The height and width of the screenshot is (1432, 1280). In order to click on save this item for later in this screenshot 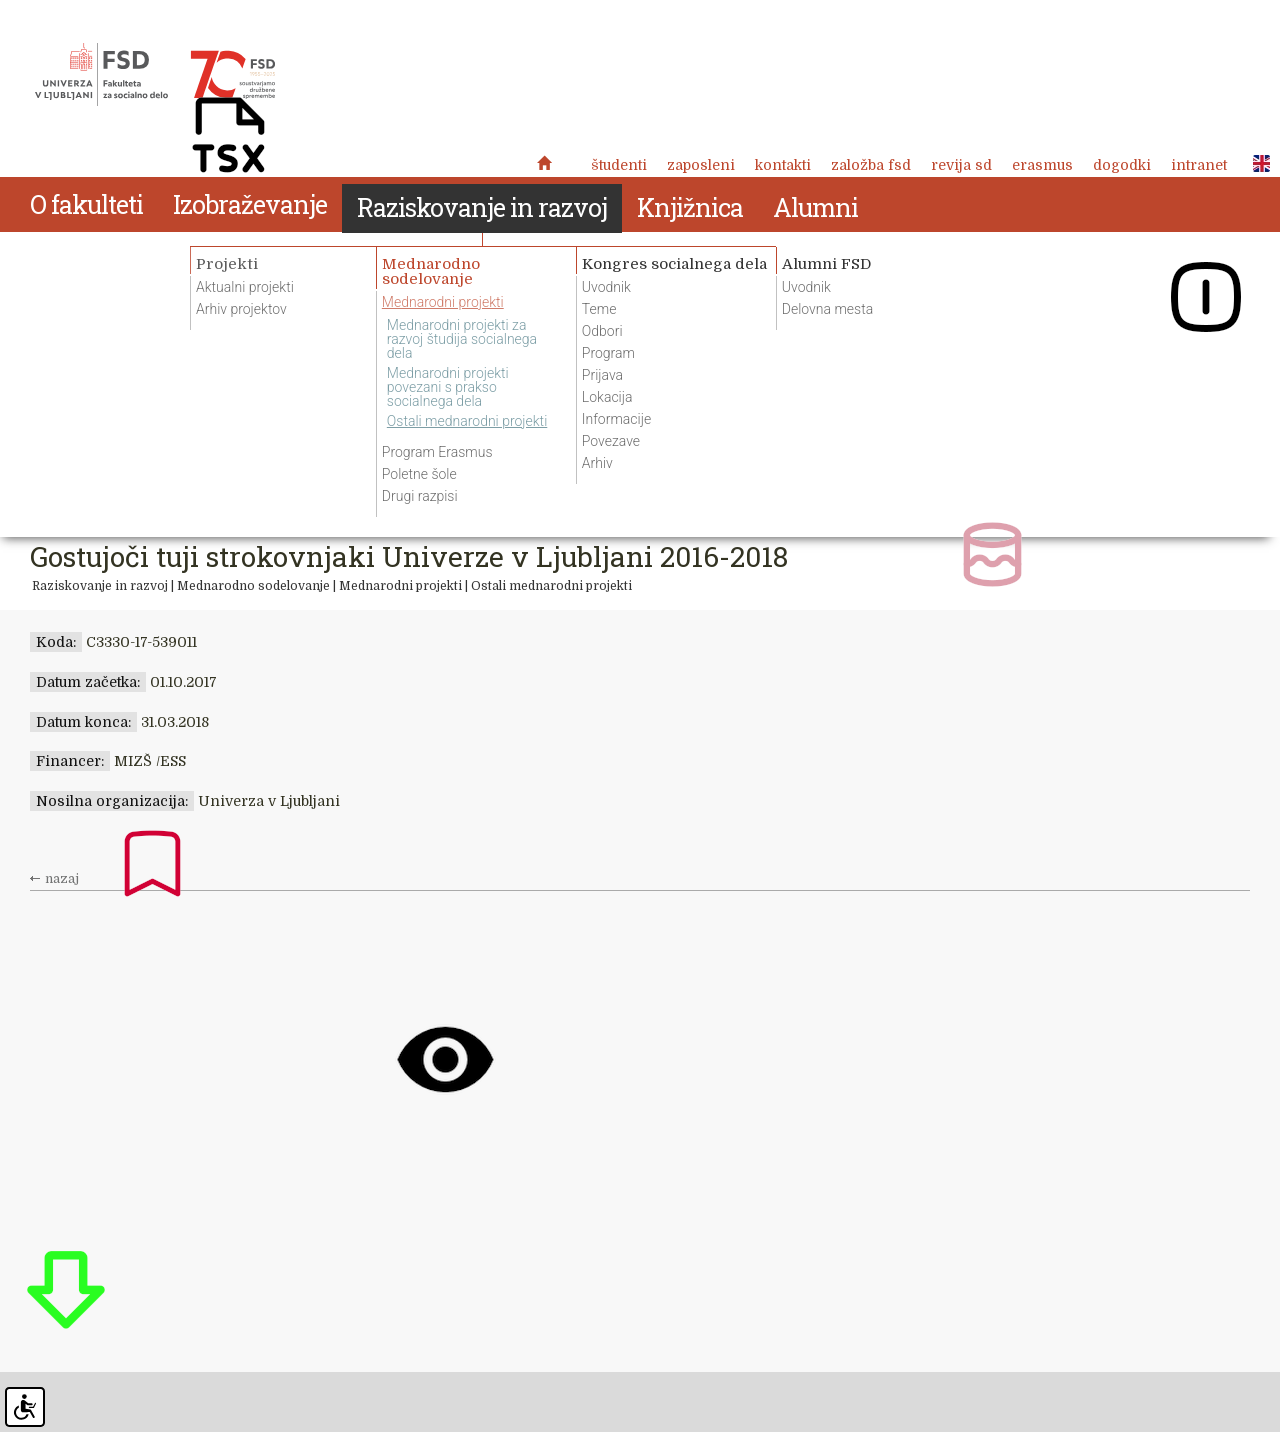, I will do `click(152, 863)`.